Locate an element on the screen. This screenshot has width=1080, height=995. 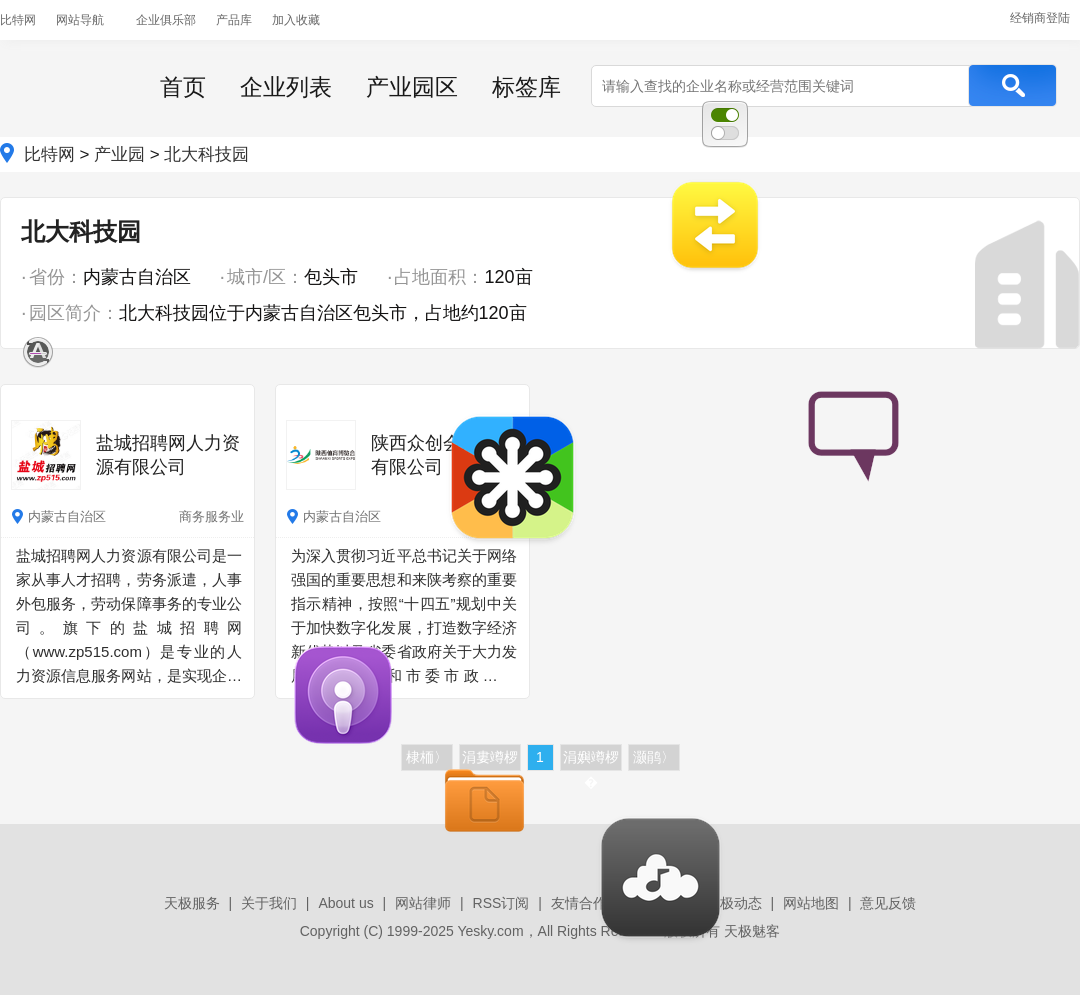
open the software updater application is located at coordinates (38, 352).